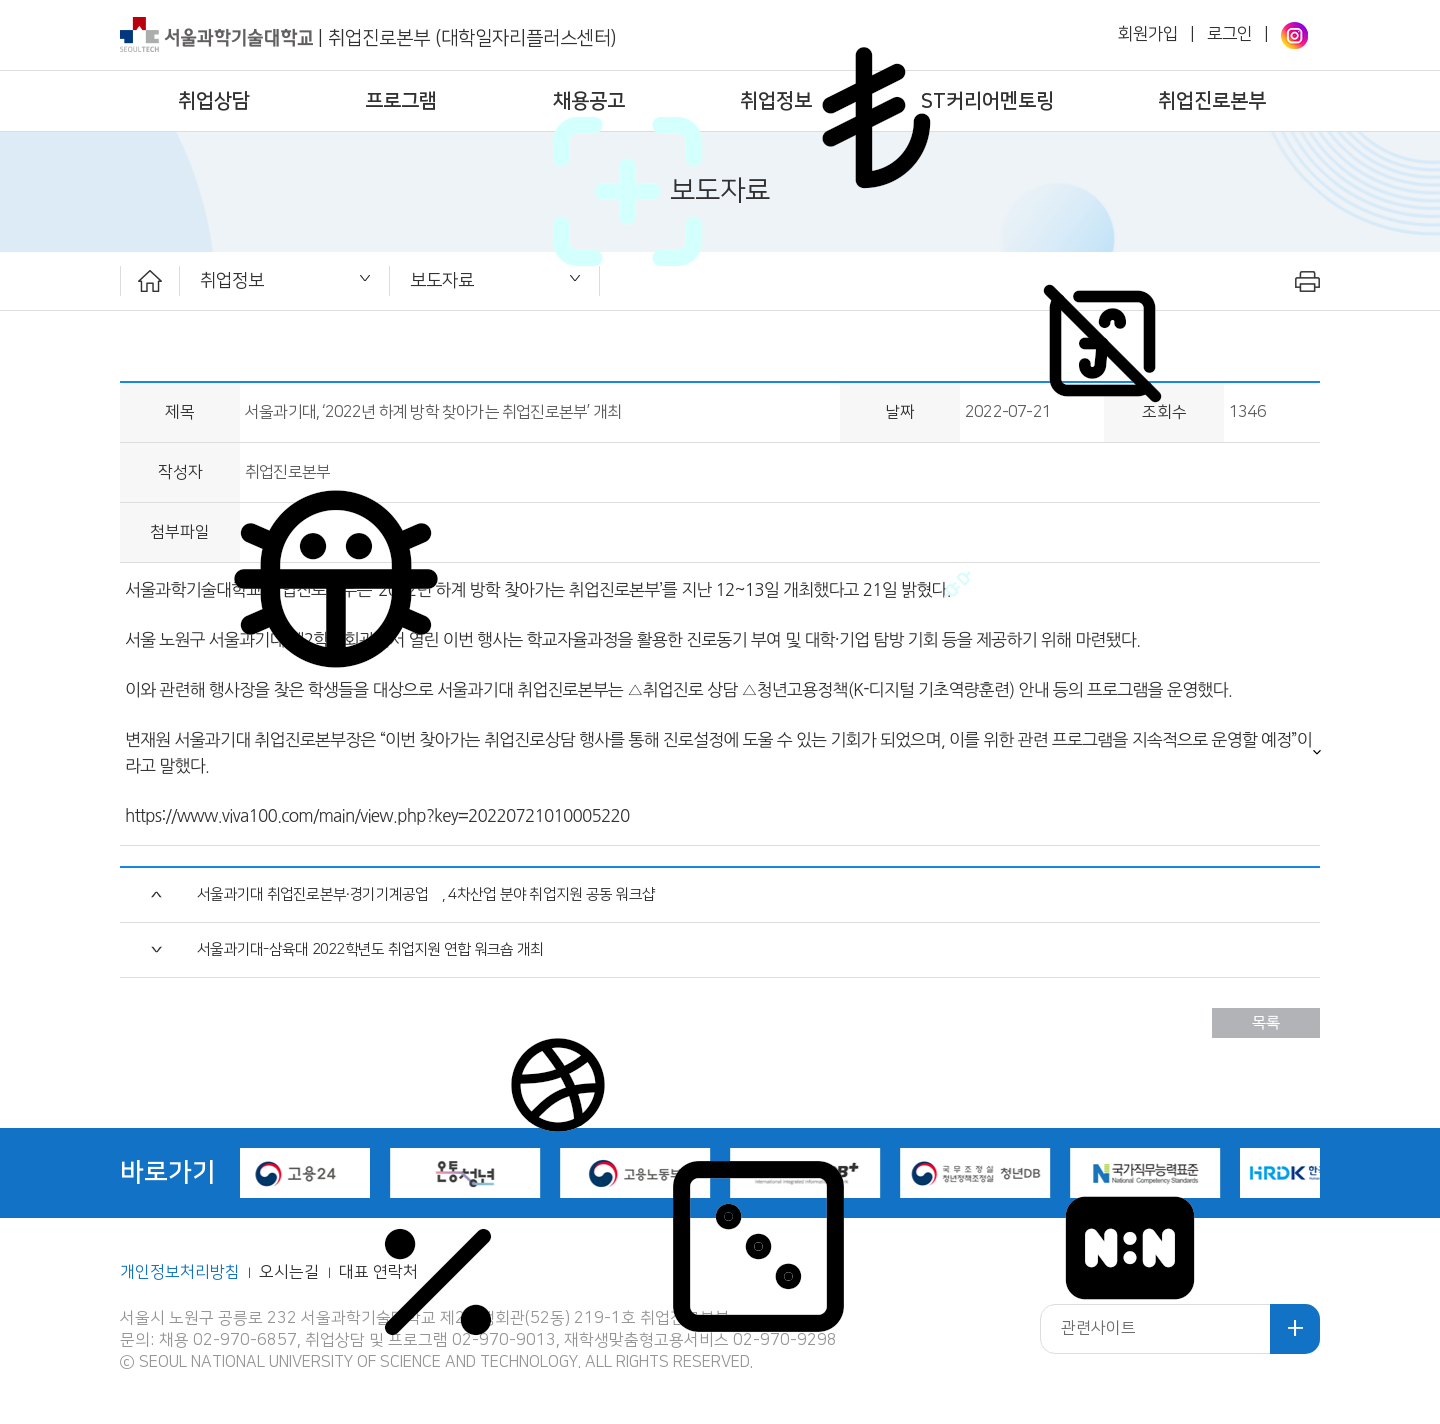 The image size is (1440, 1424). Describe the element at coordinates (1317, 752) in the screenshot. I see `expand to show more content` at that location.